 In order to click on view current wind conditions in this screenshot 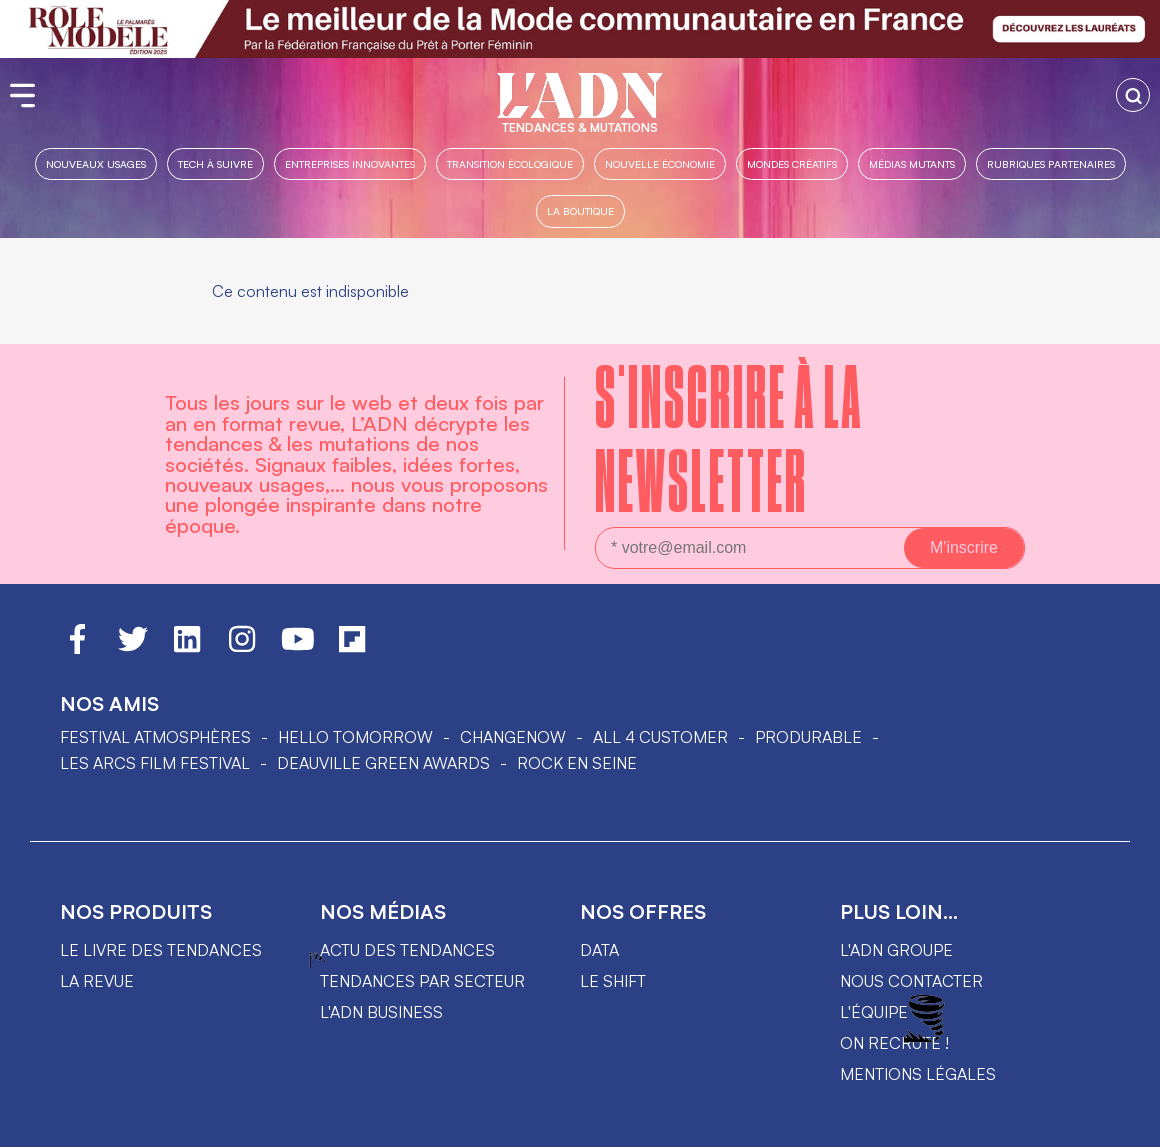, I will do `click(317, 960)`.